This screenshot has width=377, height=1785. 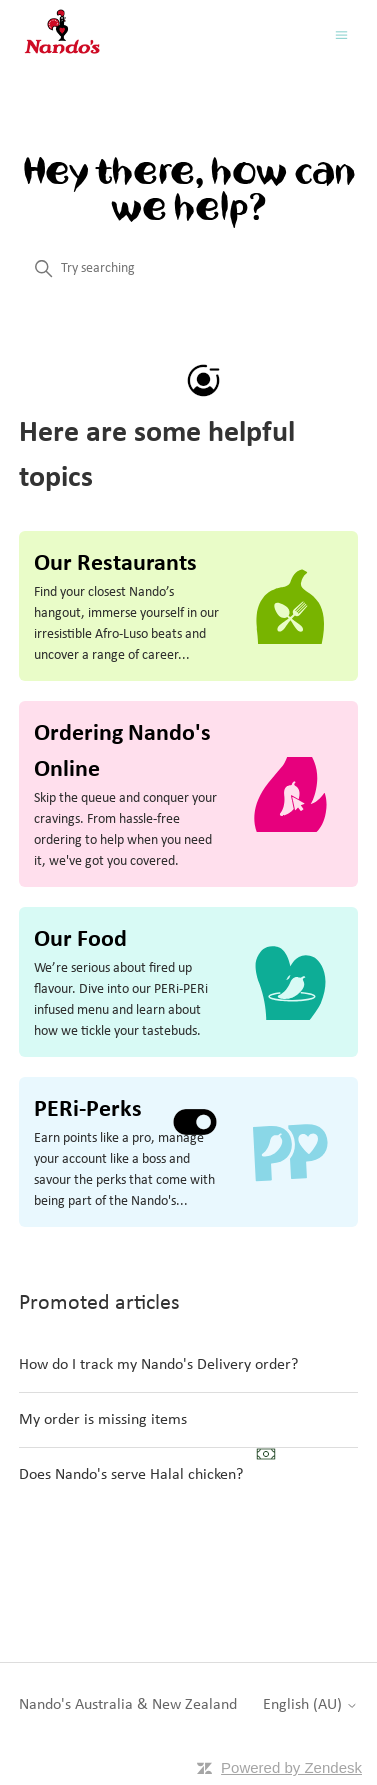 I want to click on remove a user from your contacts, so click(x=203, y=380).